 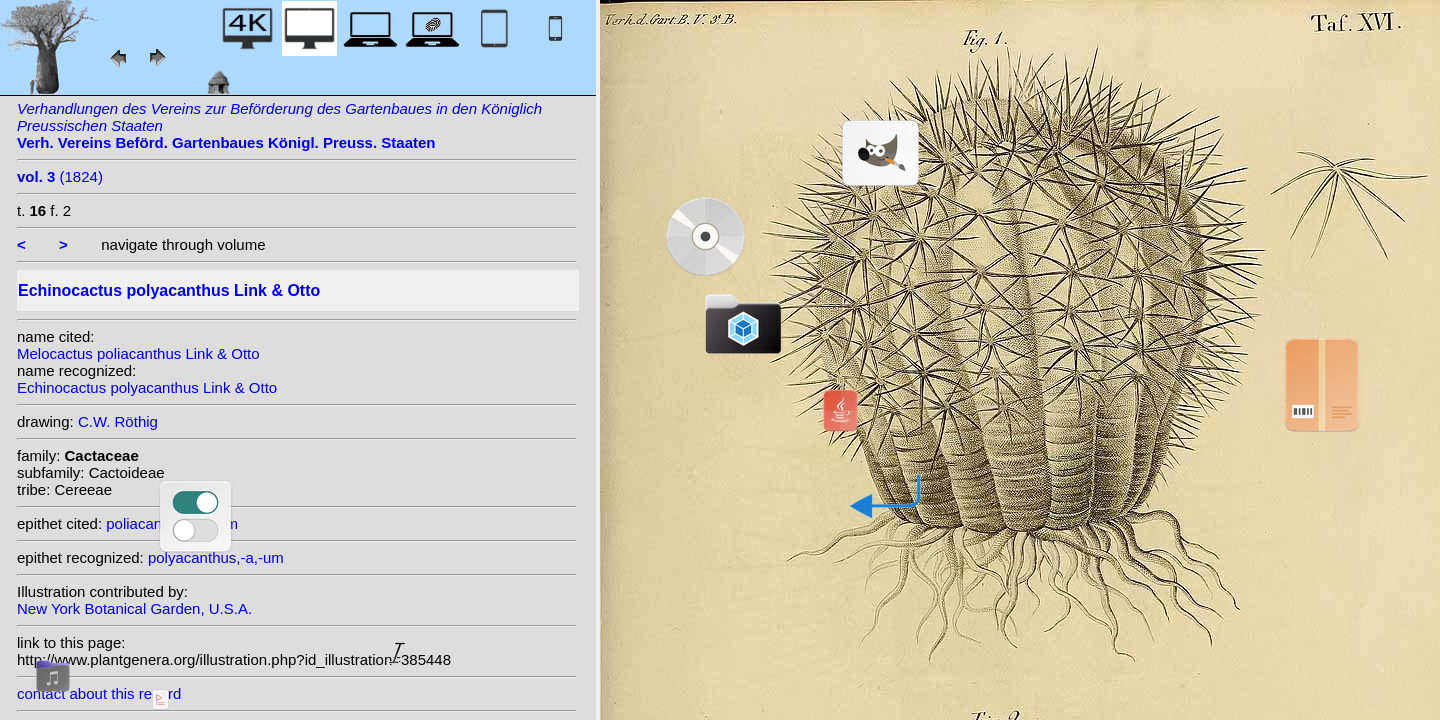 I want to click on access dvd or optical disc drive, so click(x=705, y=236).